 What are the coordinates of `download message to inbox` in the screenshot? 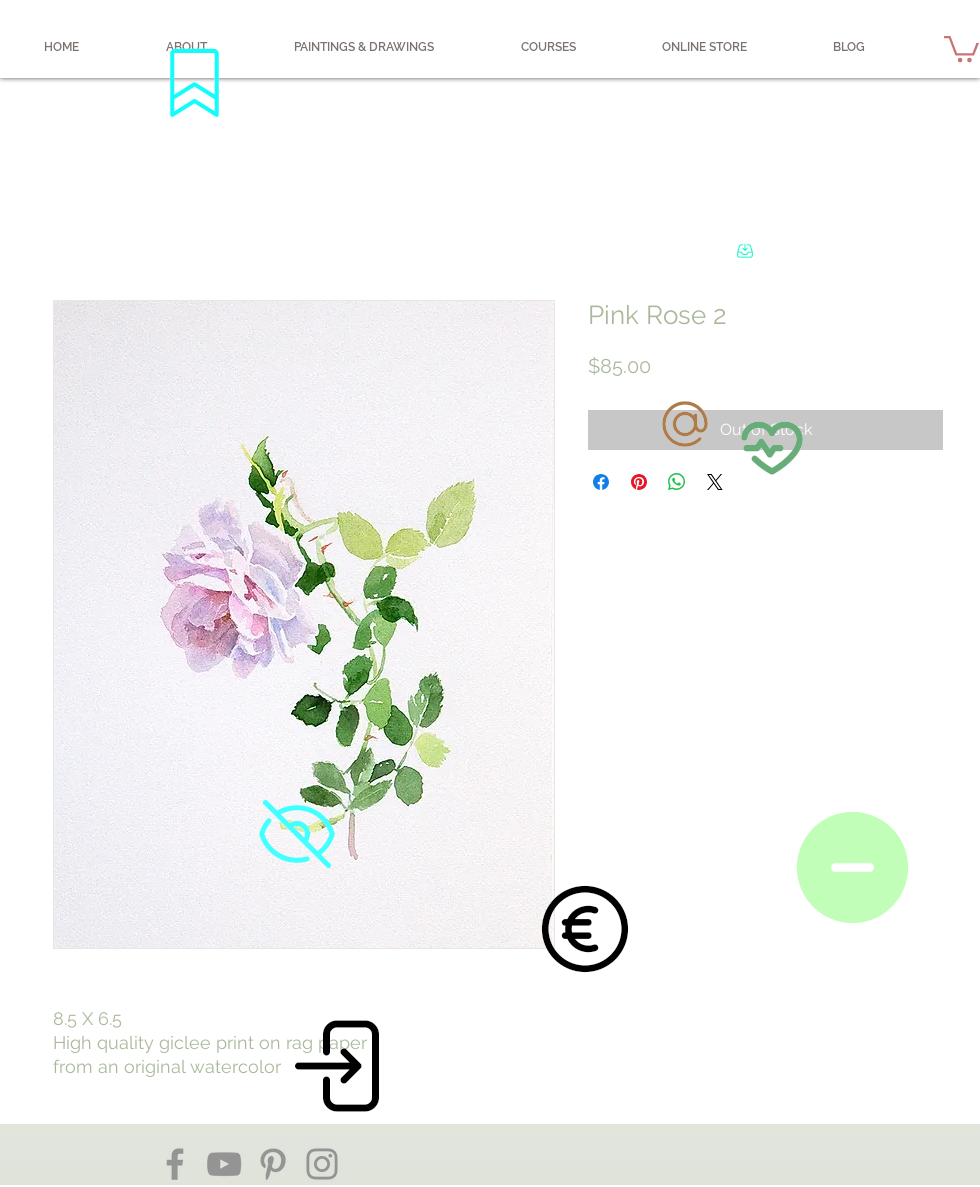 It's located at (745, 251).